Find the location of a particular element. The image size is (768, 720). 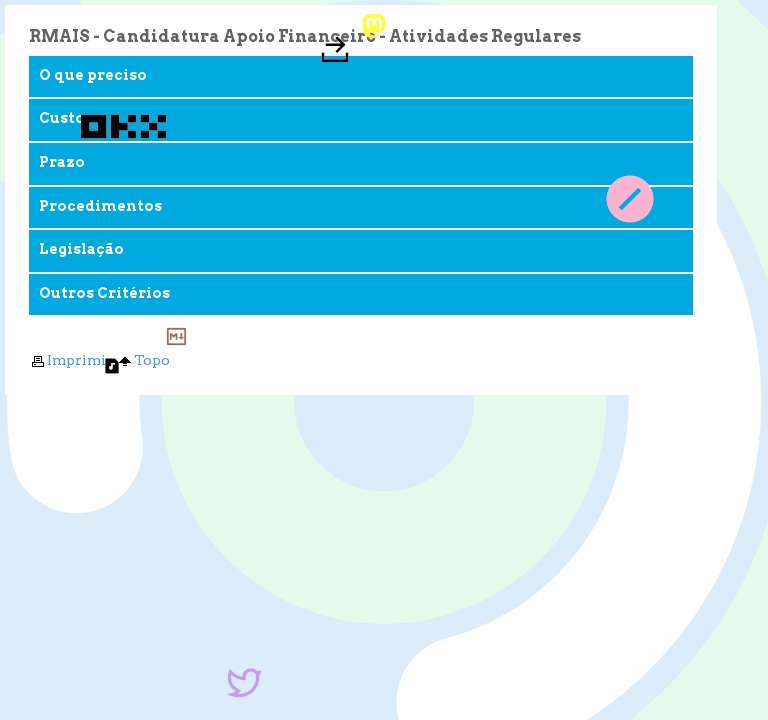

open the OKX cryptocurrency exchange app is located at coordinates (123, 126).